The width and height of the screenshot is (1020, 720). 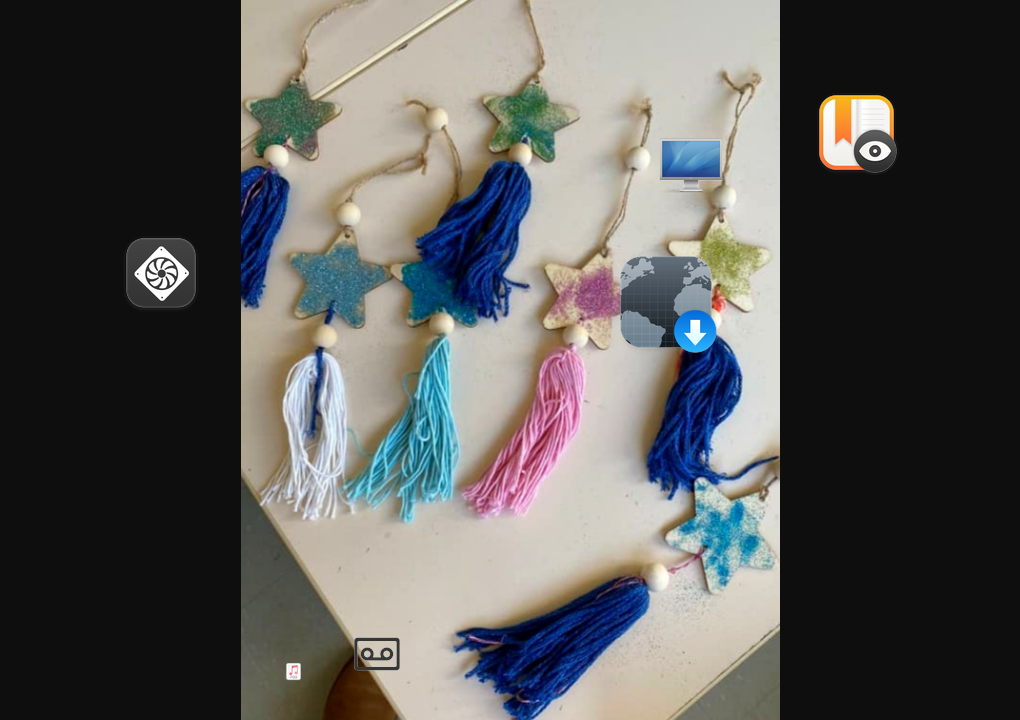 What do you see at coordinates (856, 132) in the screenshot?
I see `open calibre e-book management app` at bounding box center [856, 132].